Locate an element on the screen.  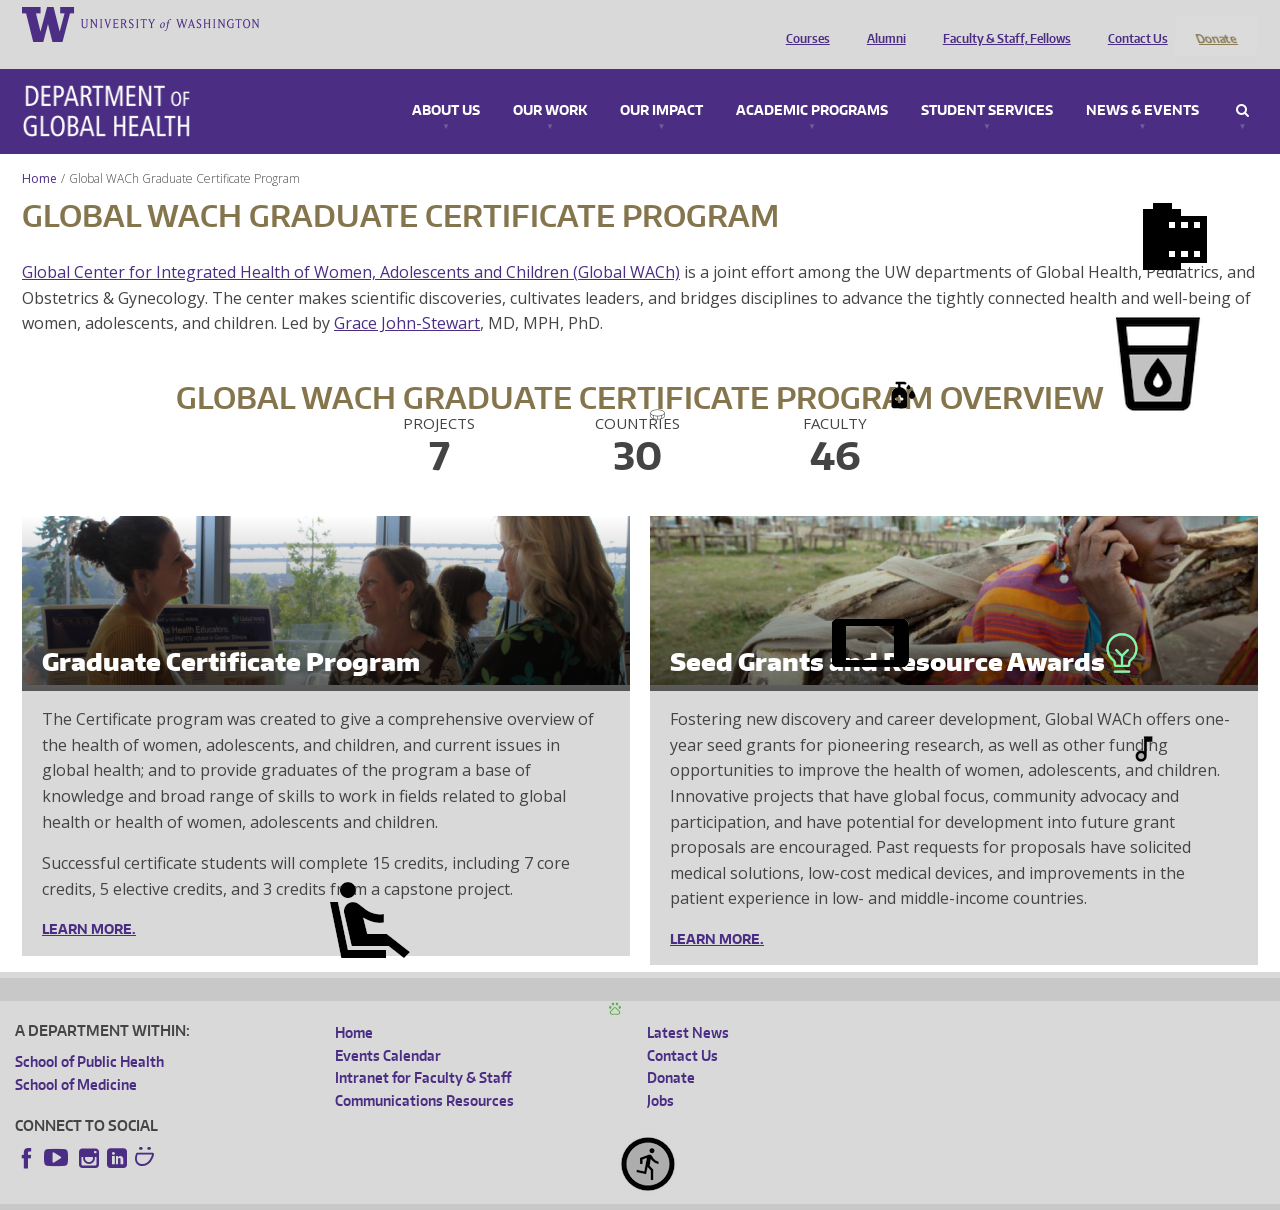
view your coin balance or currency is located at coordinates (657, 414).